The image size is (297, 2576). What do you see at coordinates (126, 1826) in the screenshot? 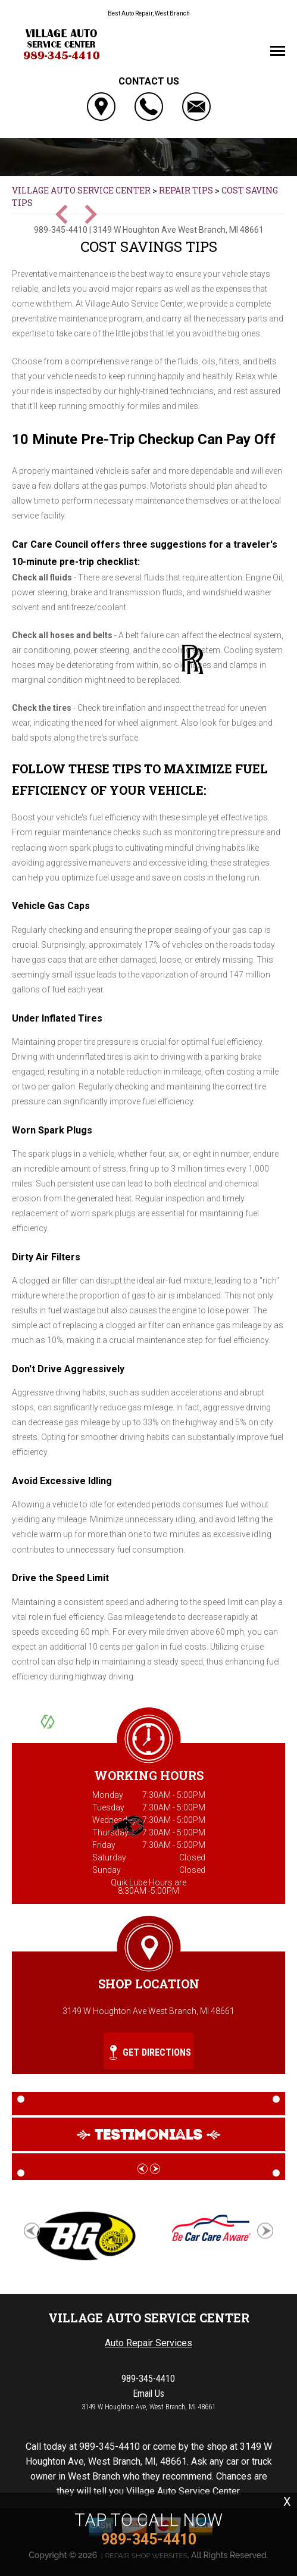
I see `Red Bull brand logo` at bounding box center [126, 1826].